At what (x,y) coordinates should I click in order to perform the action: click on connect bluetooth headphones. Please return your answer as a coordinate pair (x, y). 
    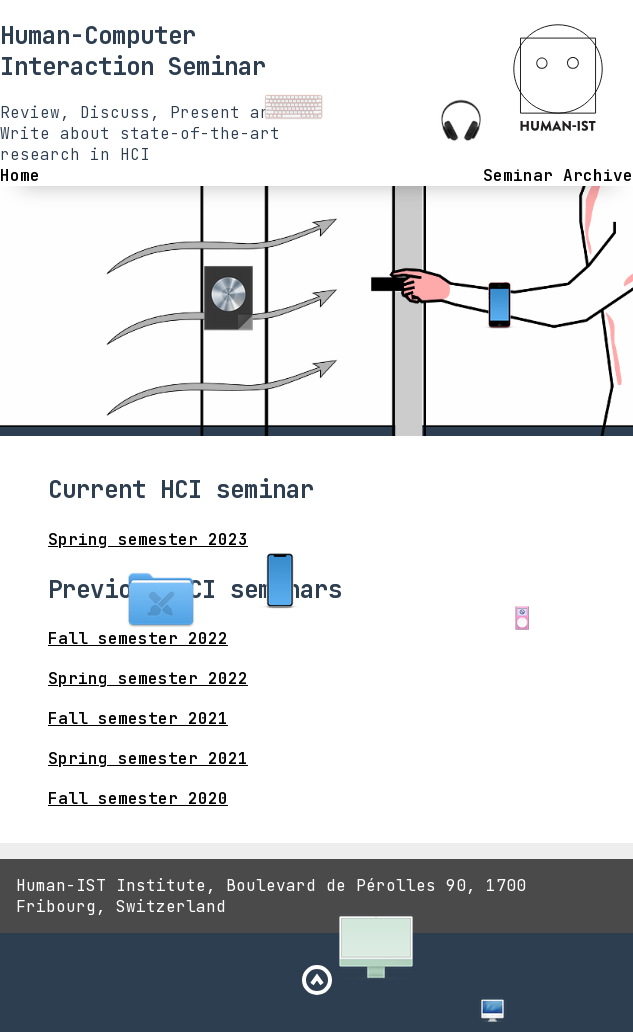
    Looking at the image, I should click on (461, 121).